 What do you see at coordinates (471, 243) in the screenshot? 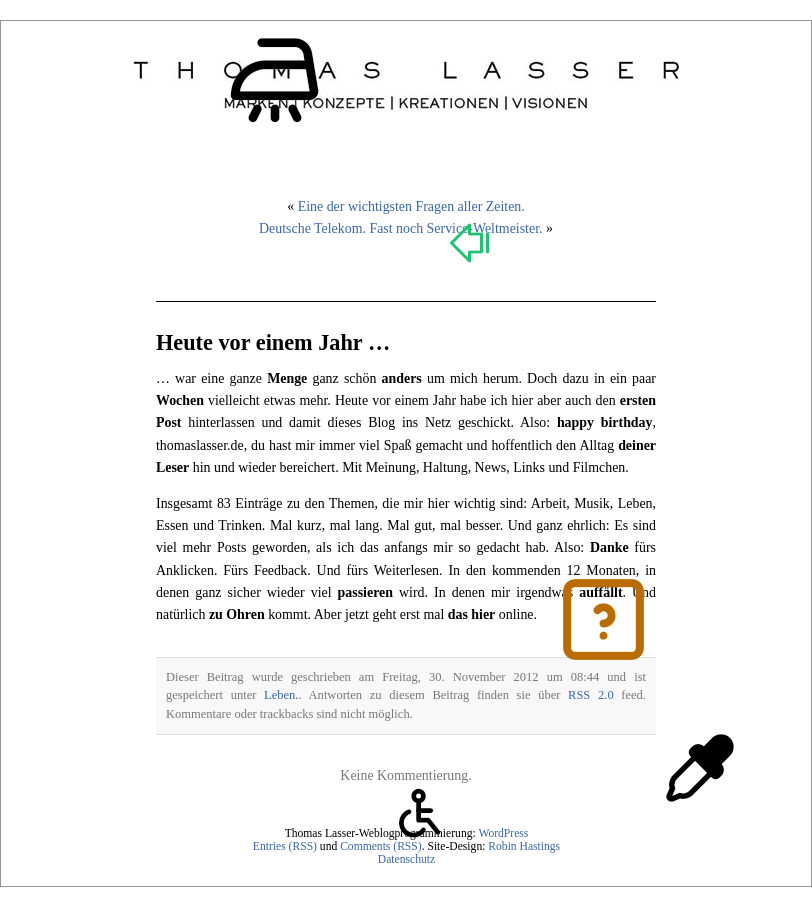
I see `go back to previous screen` at bounding box center [471, 243].